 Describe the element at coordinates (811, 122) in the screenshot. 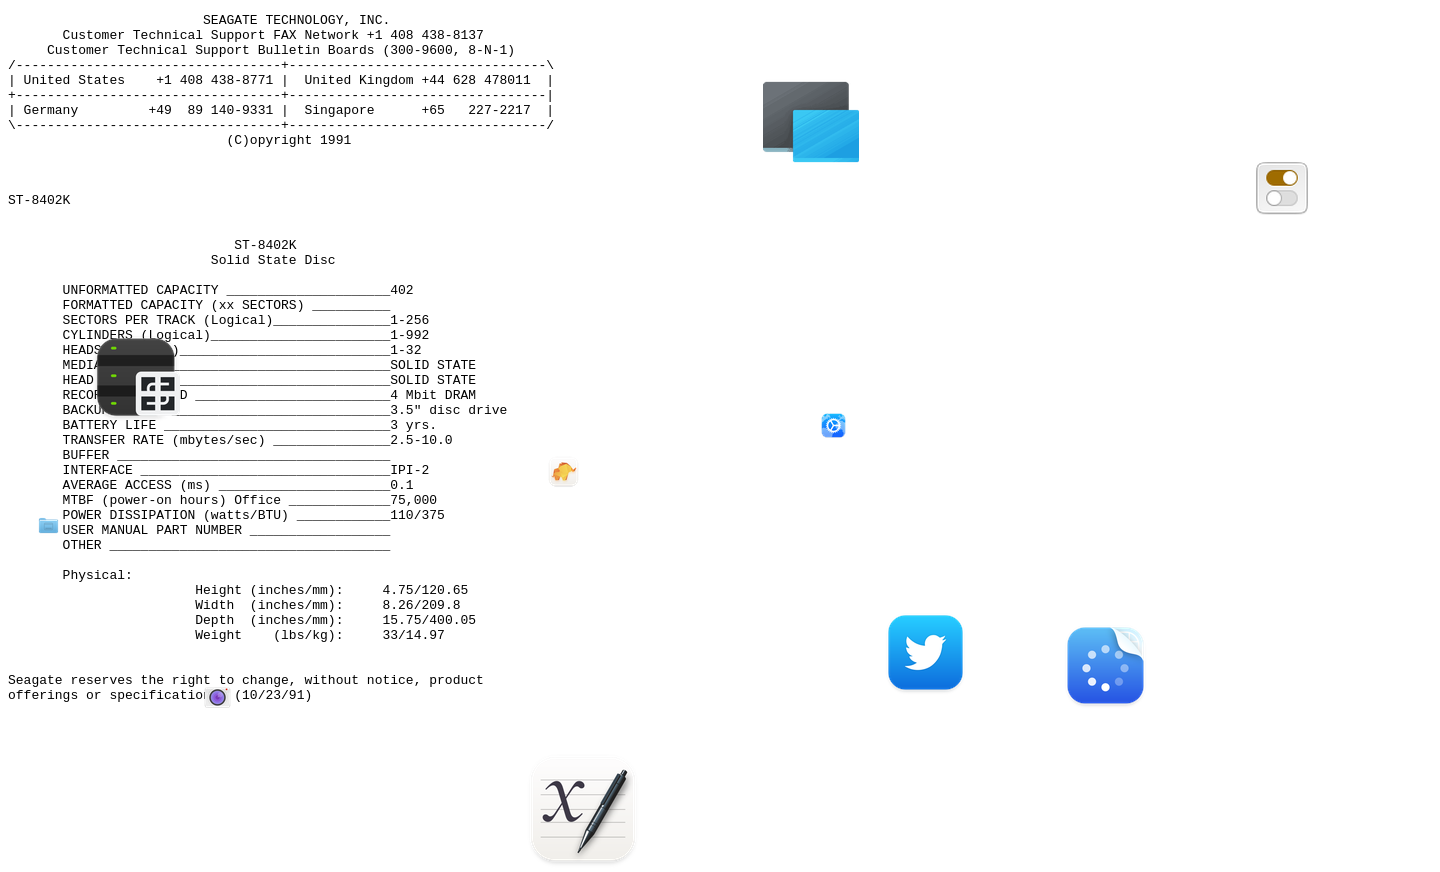

I see `launch emulator application` at that location.